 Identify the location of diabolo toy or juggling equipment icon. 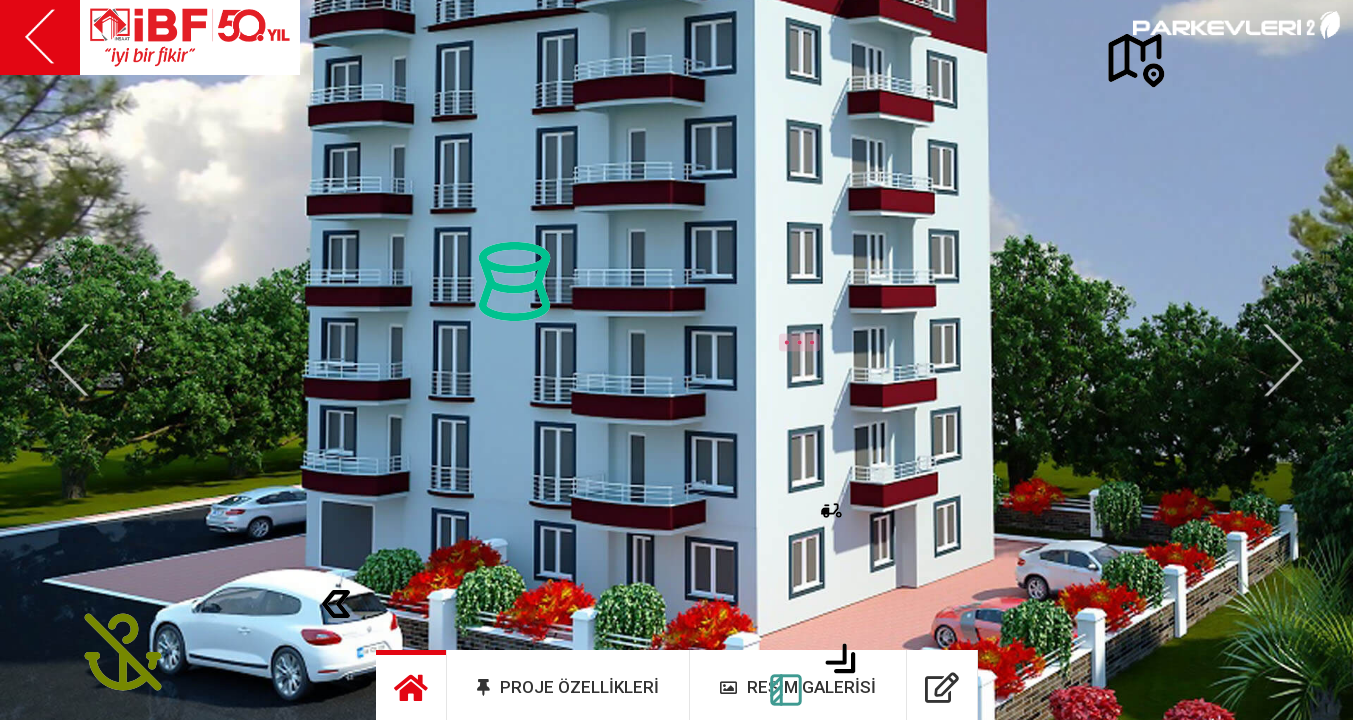
(514, 281).